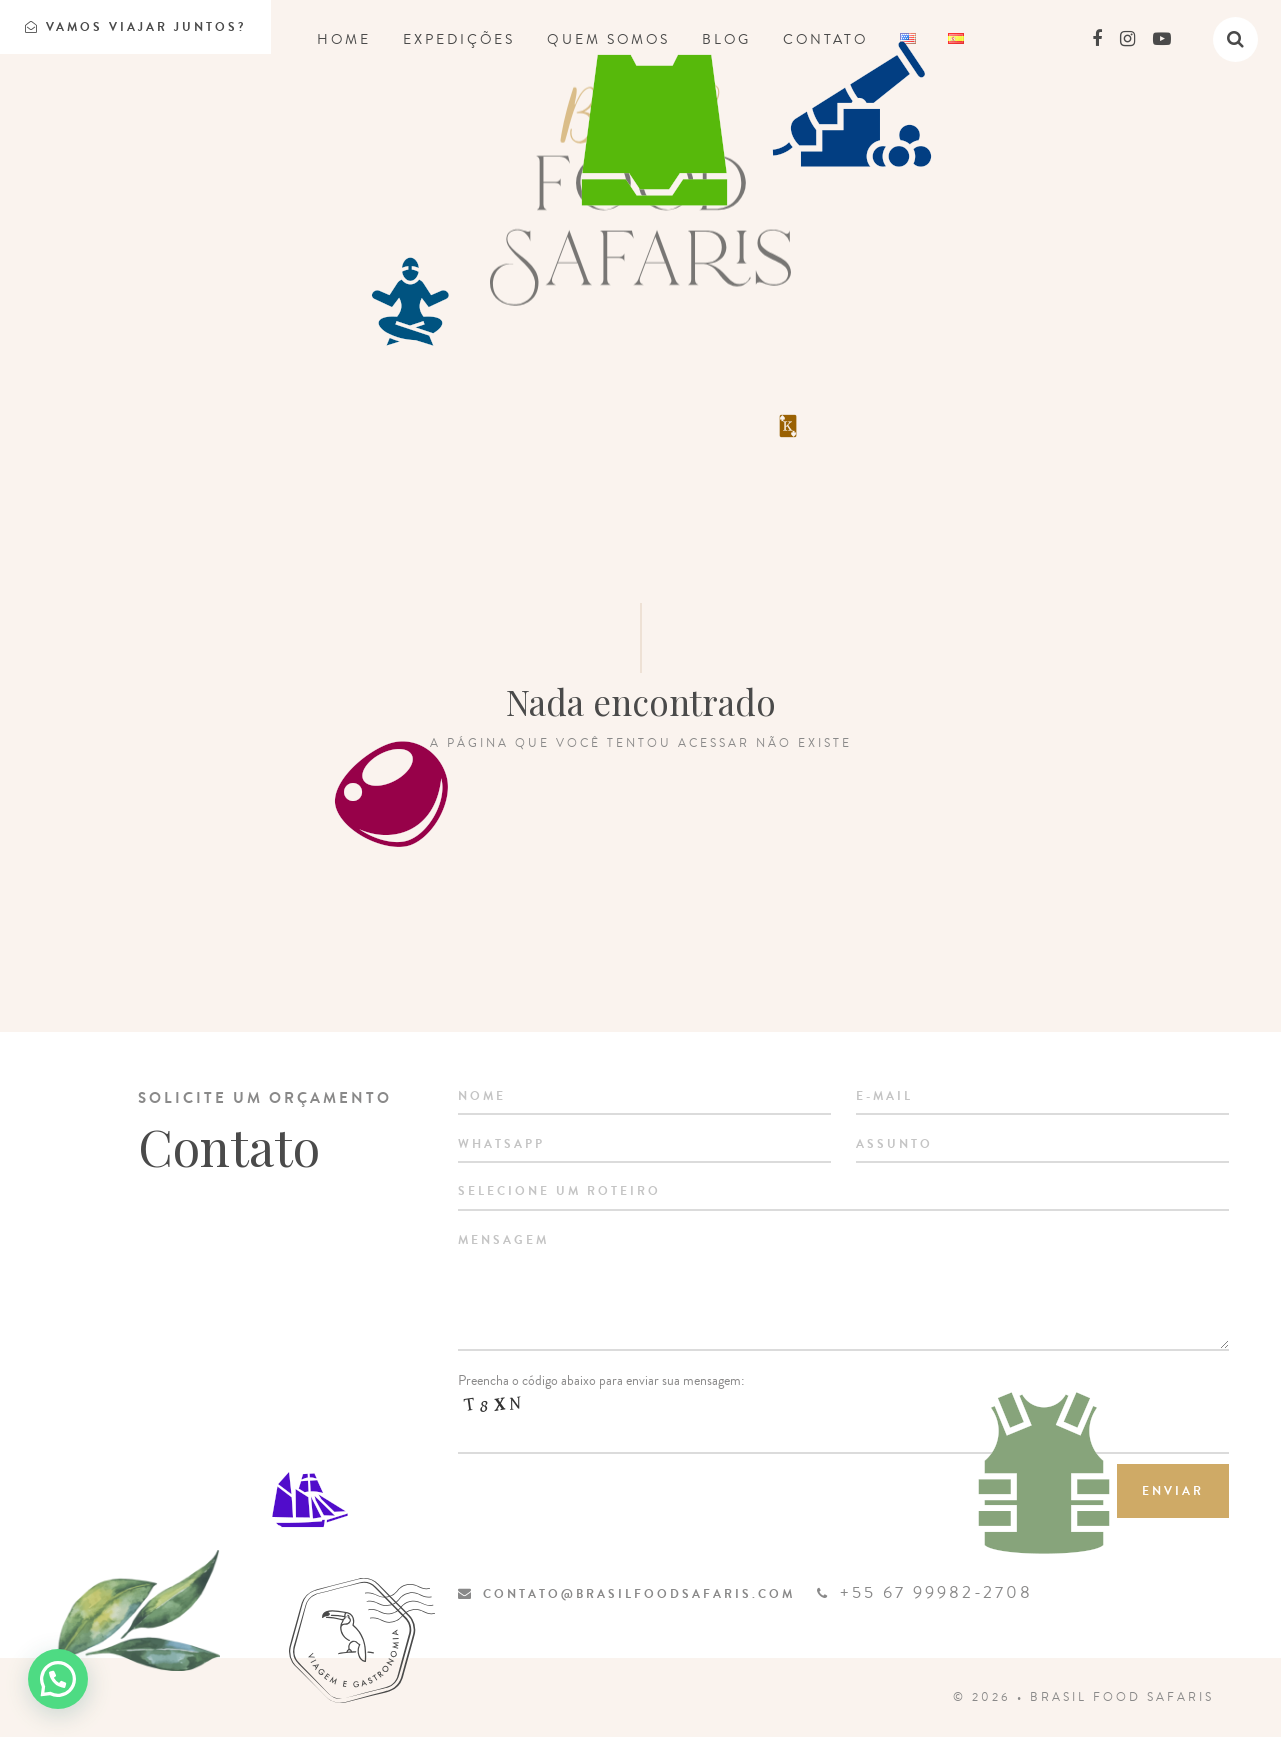 Image resolution: width=1281 pixels, height=1737 pixels. I want to click on access meditation or mindfulness features, so click(409, 302).